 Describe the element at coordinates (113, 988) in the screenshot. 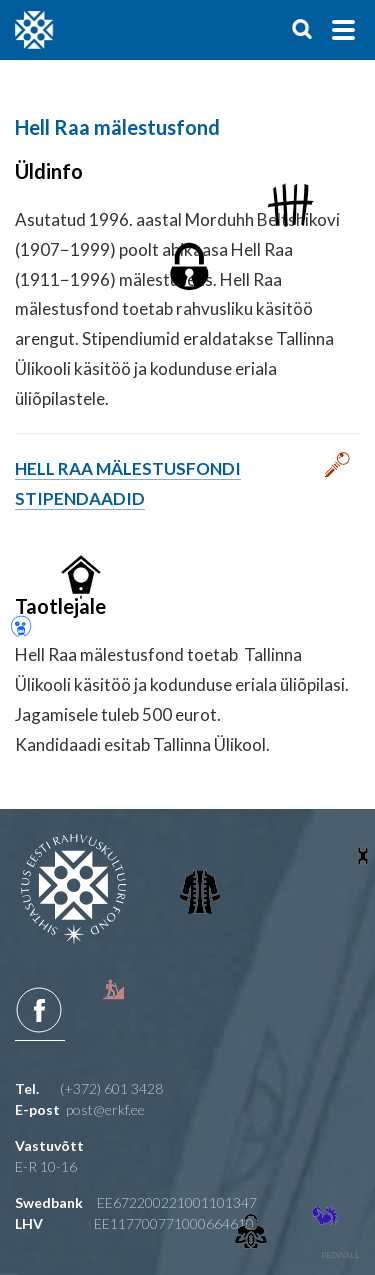

I see `explore hiking trails nearby` at that location.